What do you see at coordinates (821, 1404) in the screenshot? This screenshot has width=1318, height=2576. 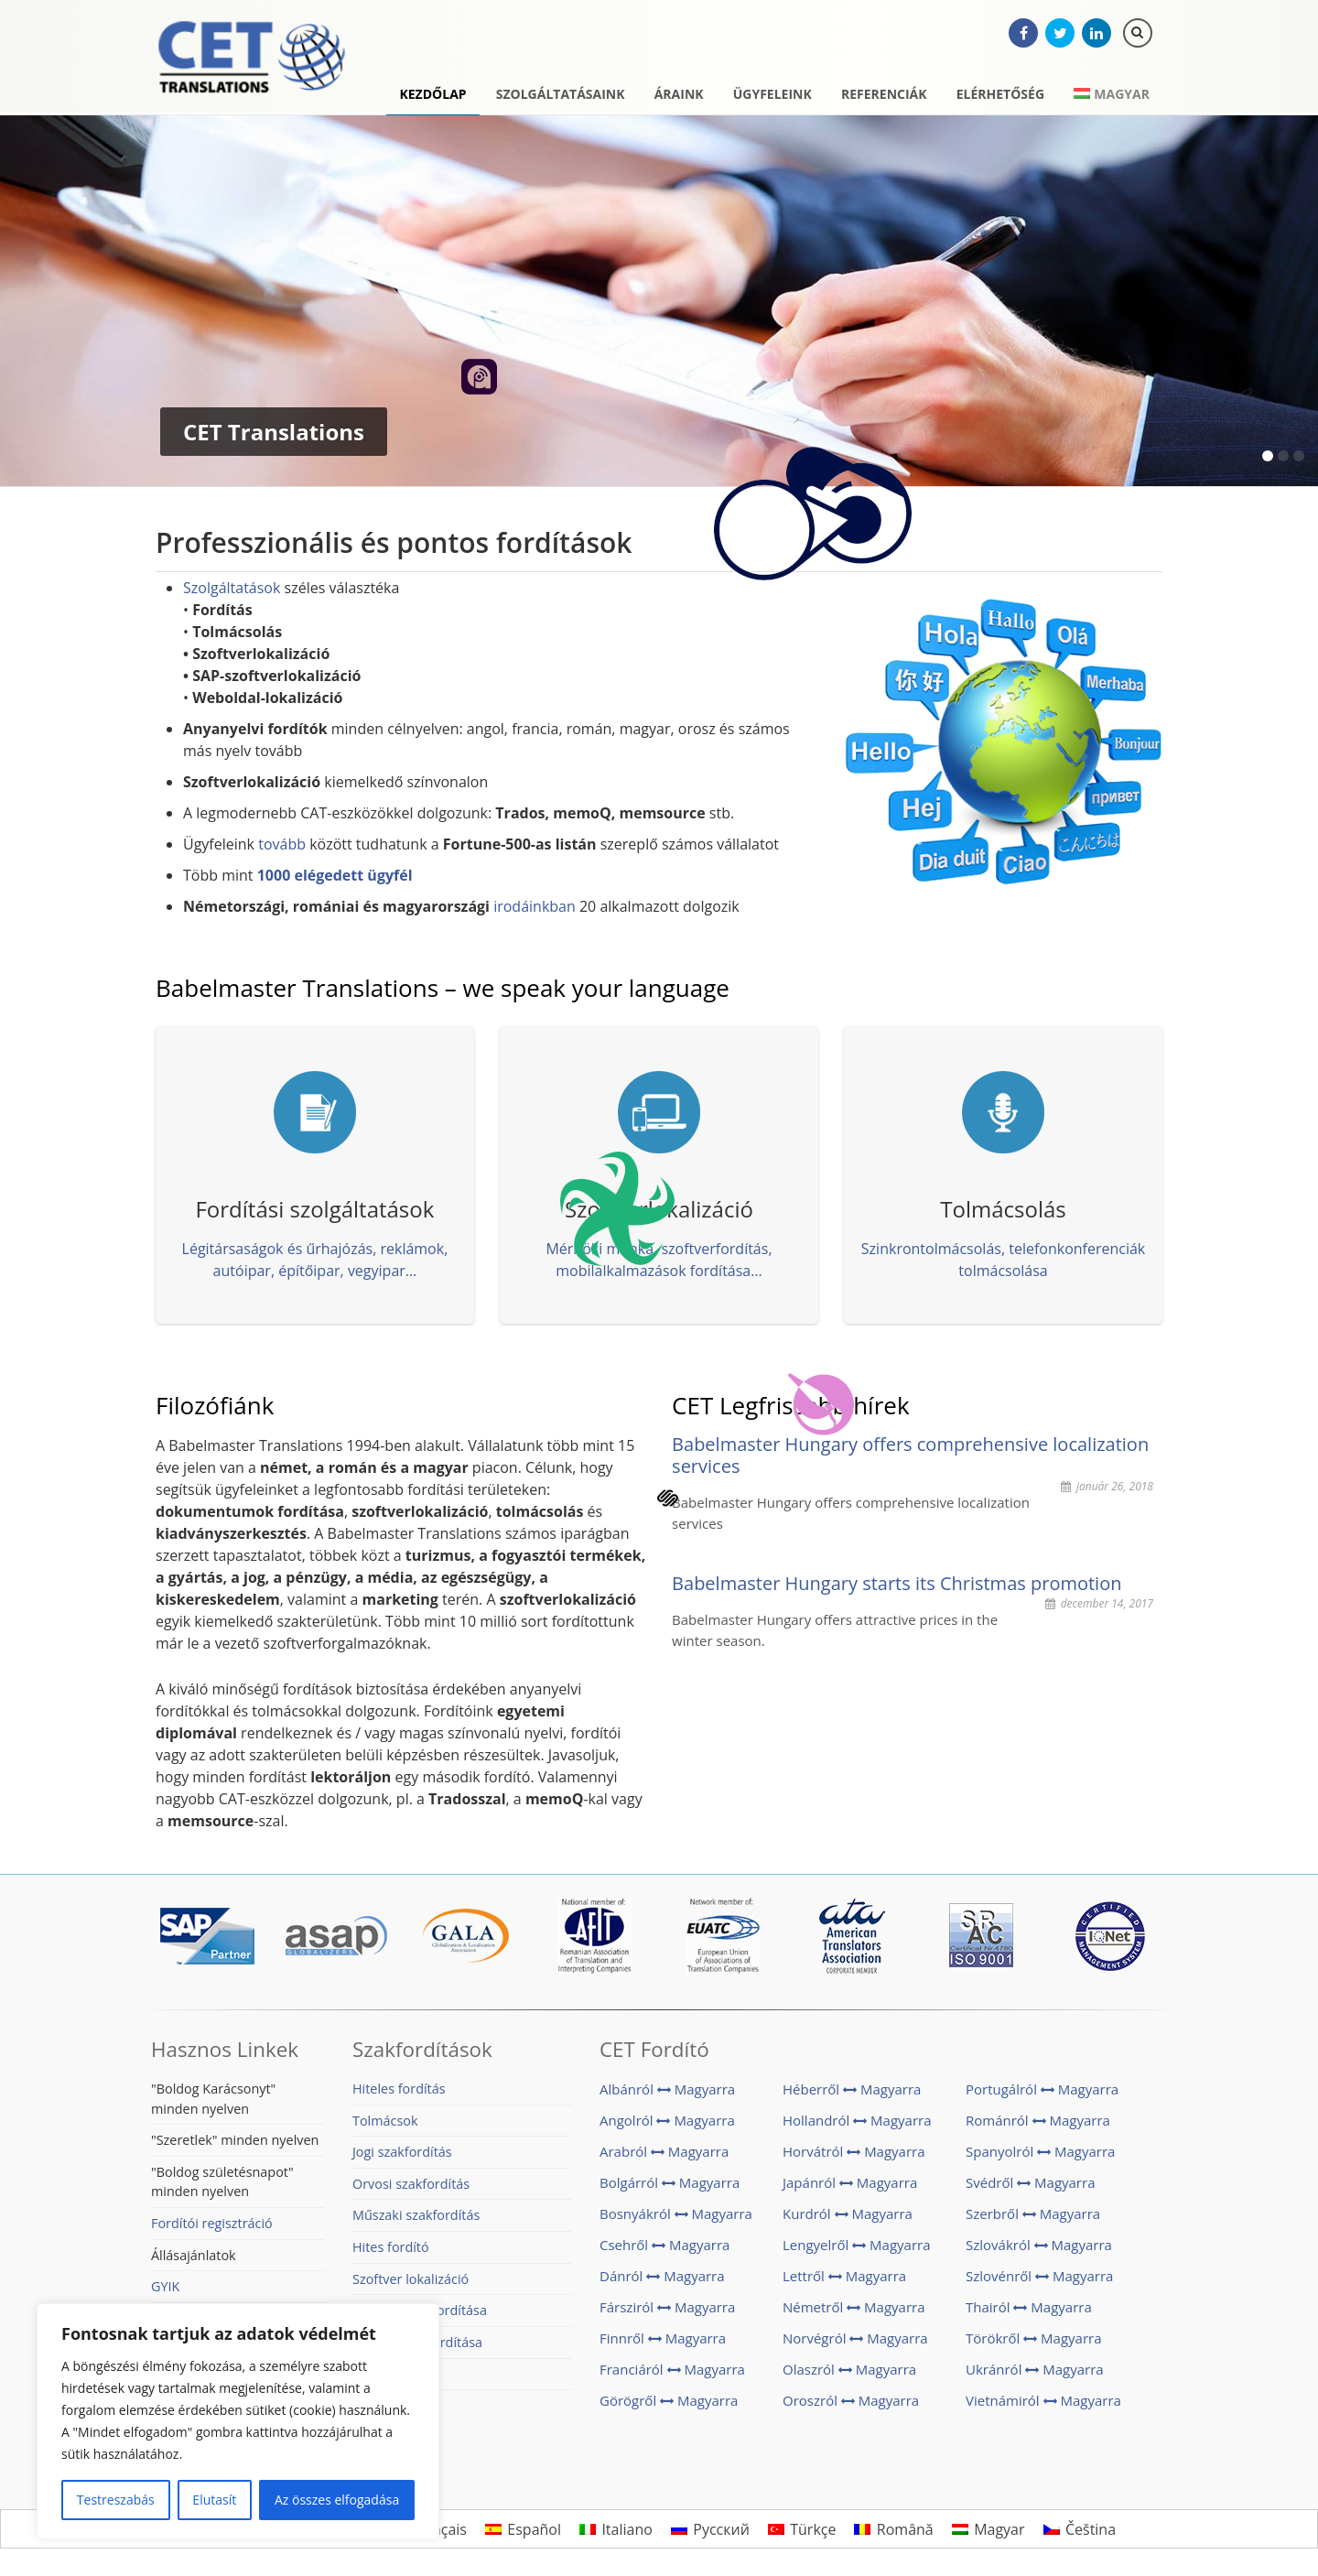 I see `open krita digital painting application` at bounding box center [821, 1404].